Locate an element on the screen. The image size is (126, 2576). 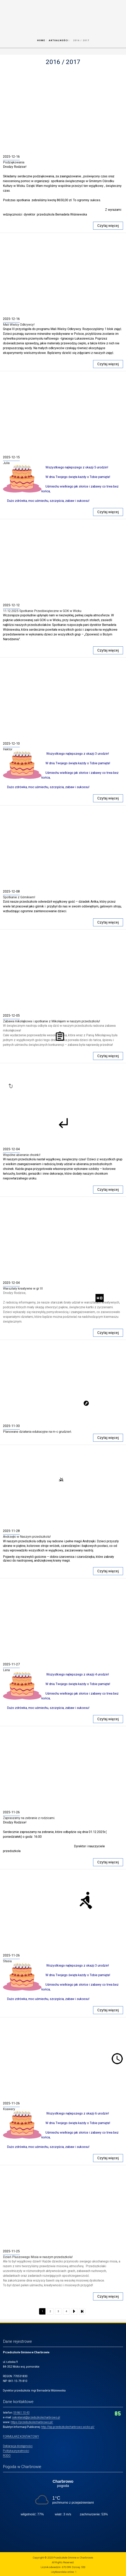
indicates high definition video quality is available is located at coordinates (99, 1298).